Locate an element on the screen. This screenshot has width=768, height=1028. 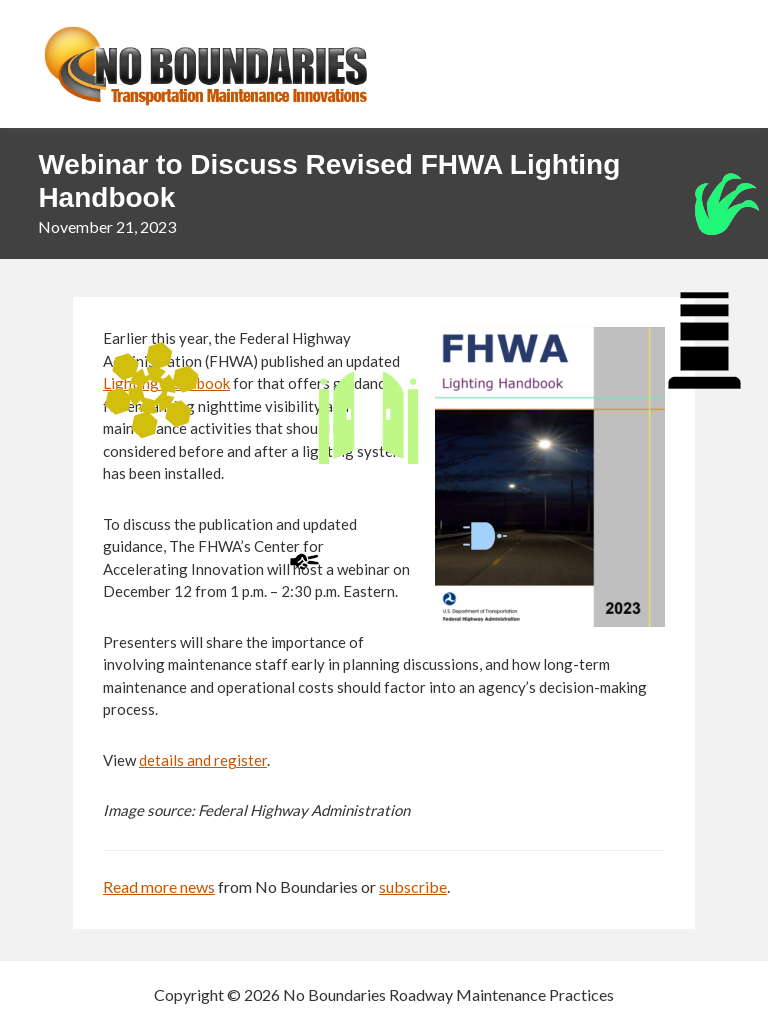
activate cooling or air conditioning mode is located at coordinates (151, 390).